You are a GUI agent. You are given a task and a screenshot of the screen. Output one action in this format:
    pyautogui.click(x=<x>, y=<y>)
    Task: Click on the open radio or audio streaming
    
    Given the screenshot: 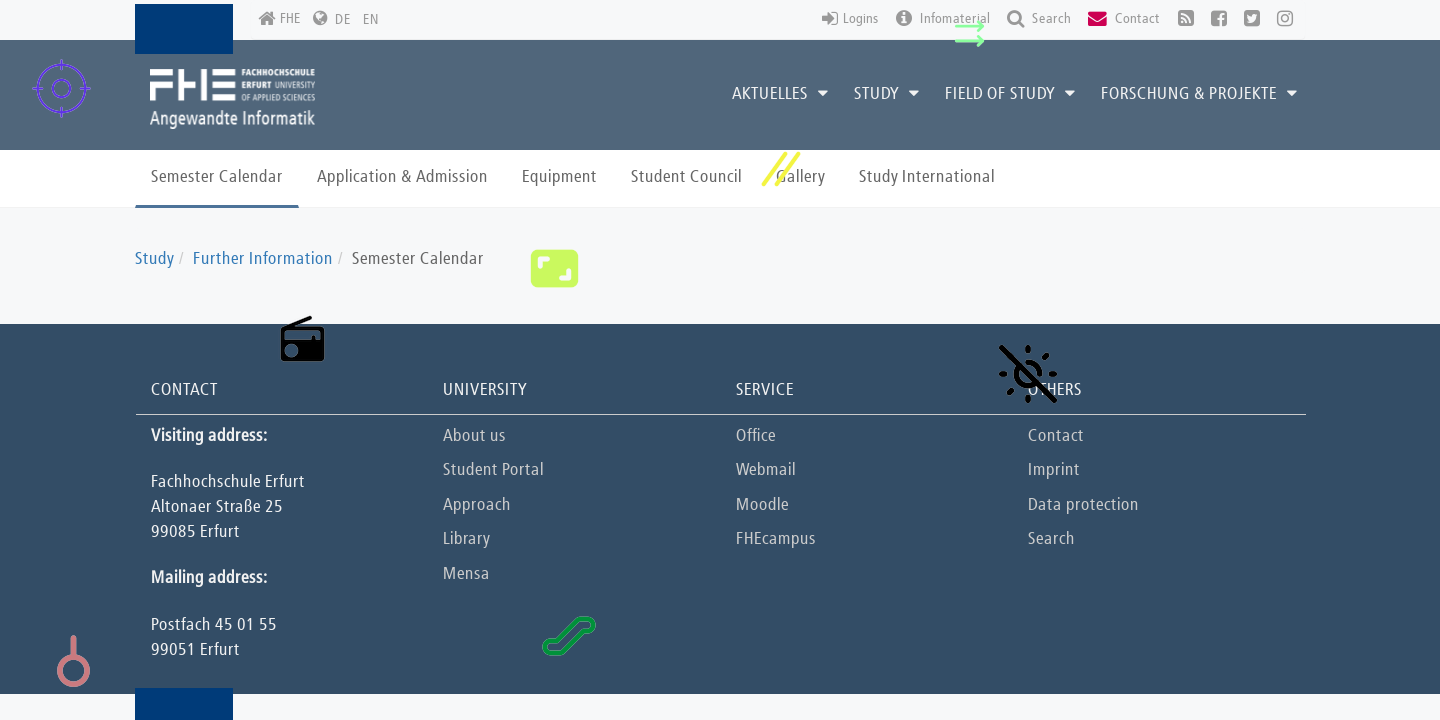 What is the action you would take?
    pyautogui.click(x=302, y=339)
    